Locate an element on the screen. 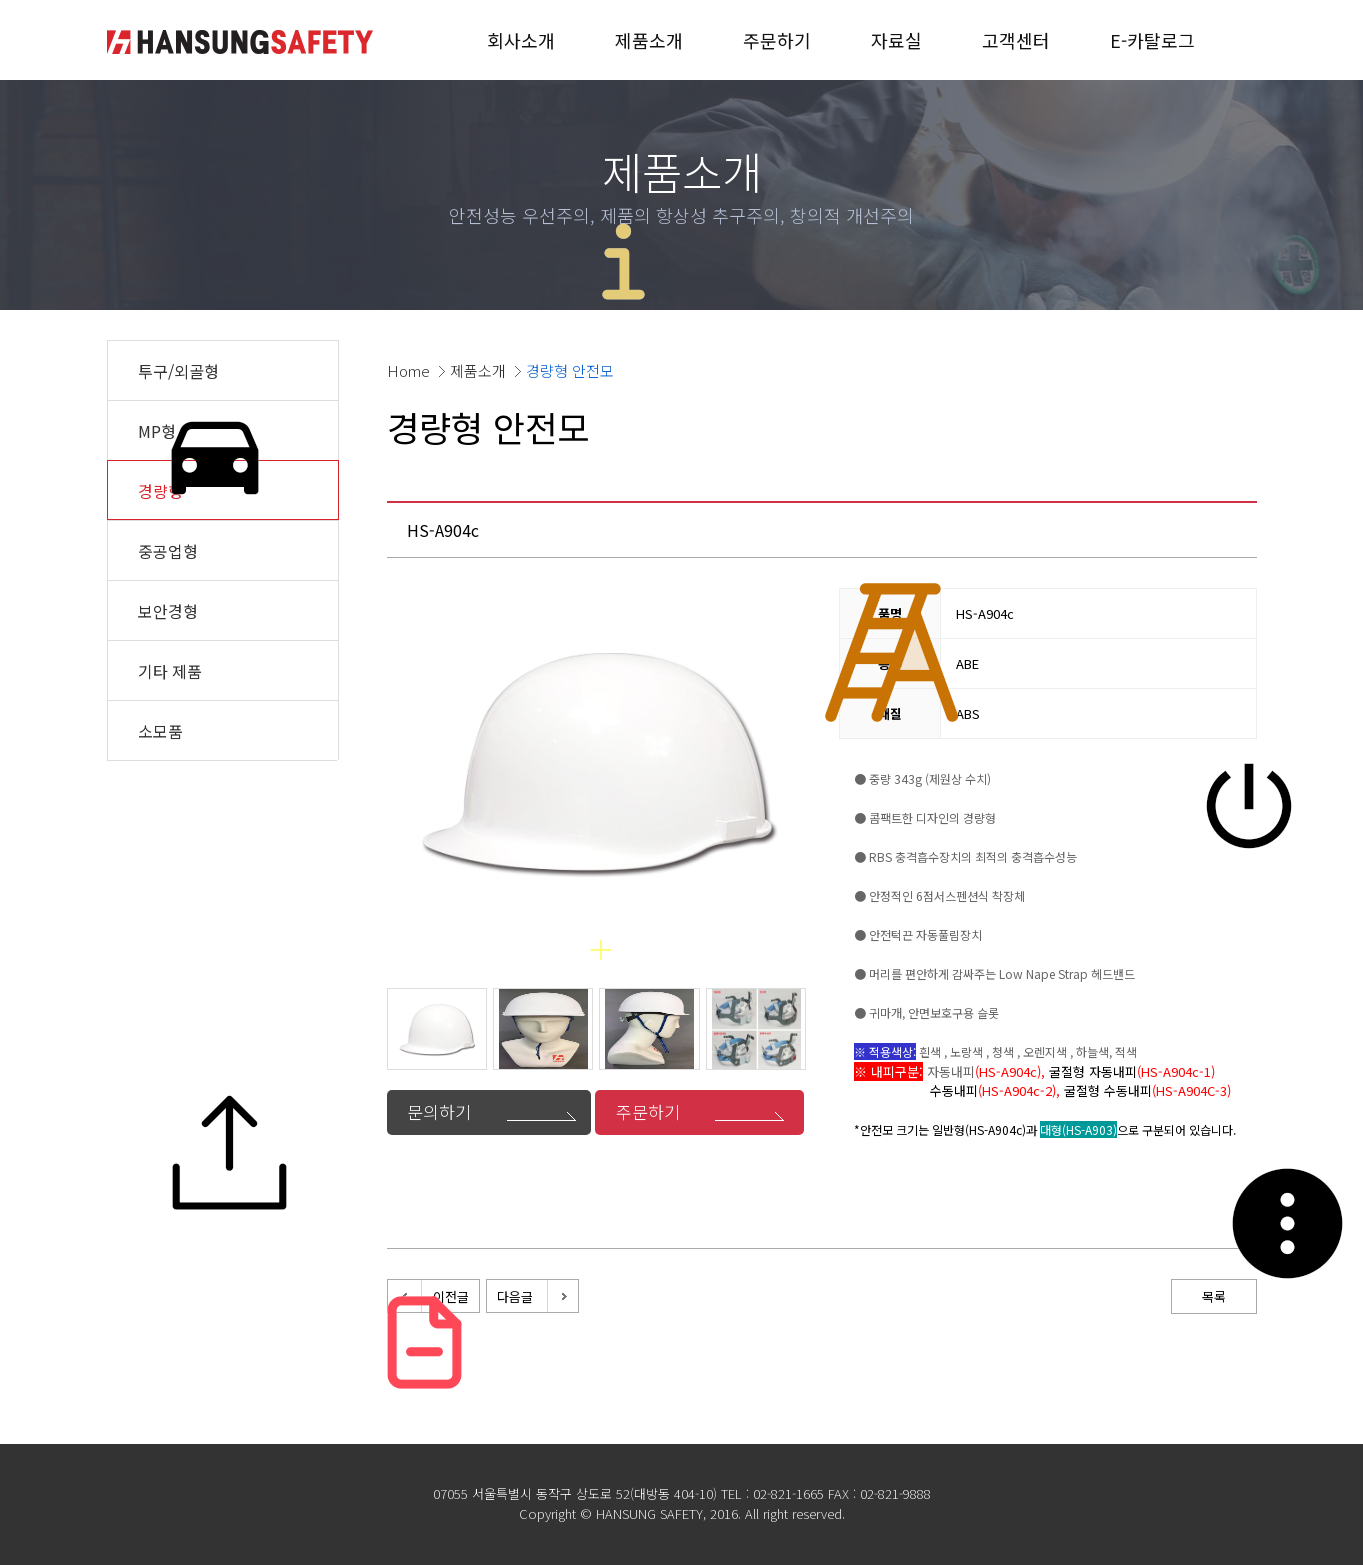 The height and width of the screenshot is (1565, 1363). access tools or equipment section is located at coordinates (894, 652).